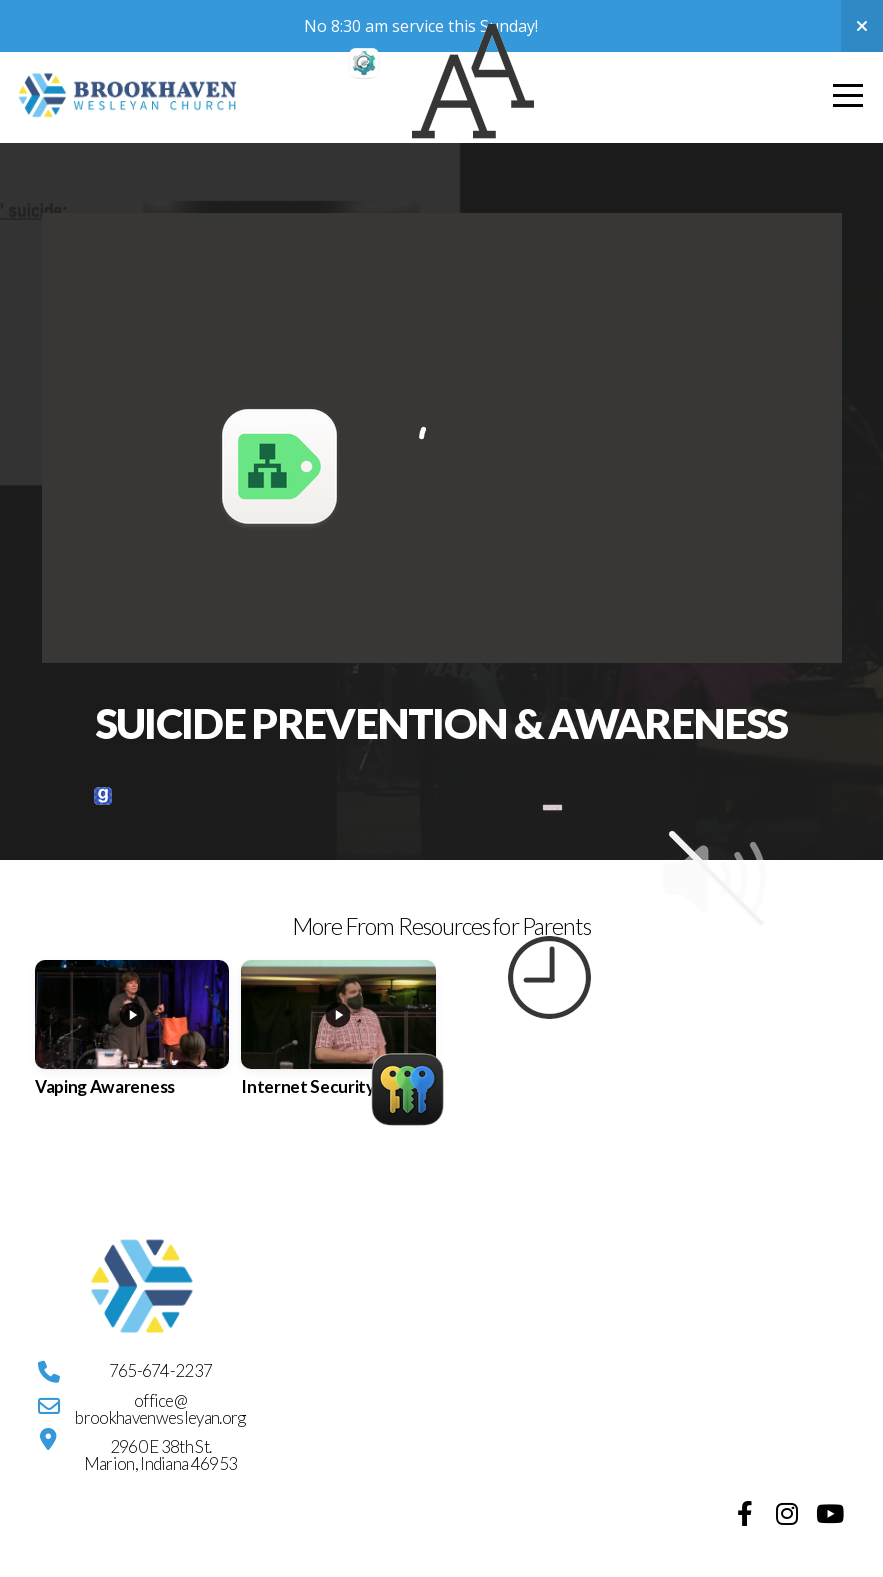 This screenshot has height=1577, width=883. What do you see at coordinates (279, 466) in the screenshot?
I see `open What IP network utility app` at bounding box center [279, 466].